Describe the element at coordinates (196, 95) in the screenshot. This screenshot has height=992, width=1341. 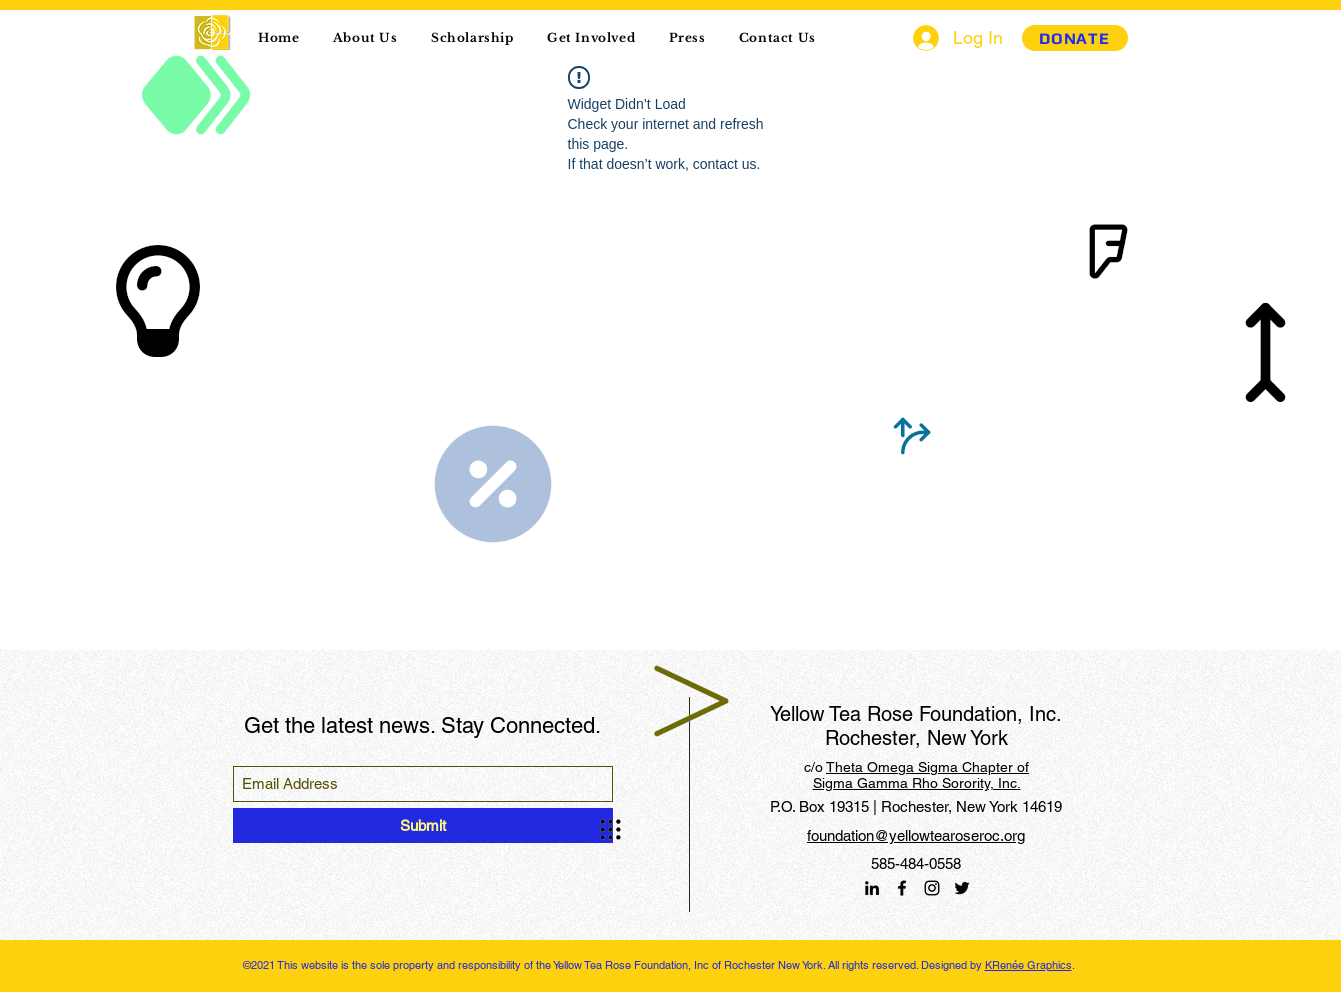
I see `access animation keyframes` at that location.